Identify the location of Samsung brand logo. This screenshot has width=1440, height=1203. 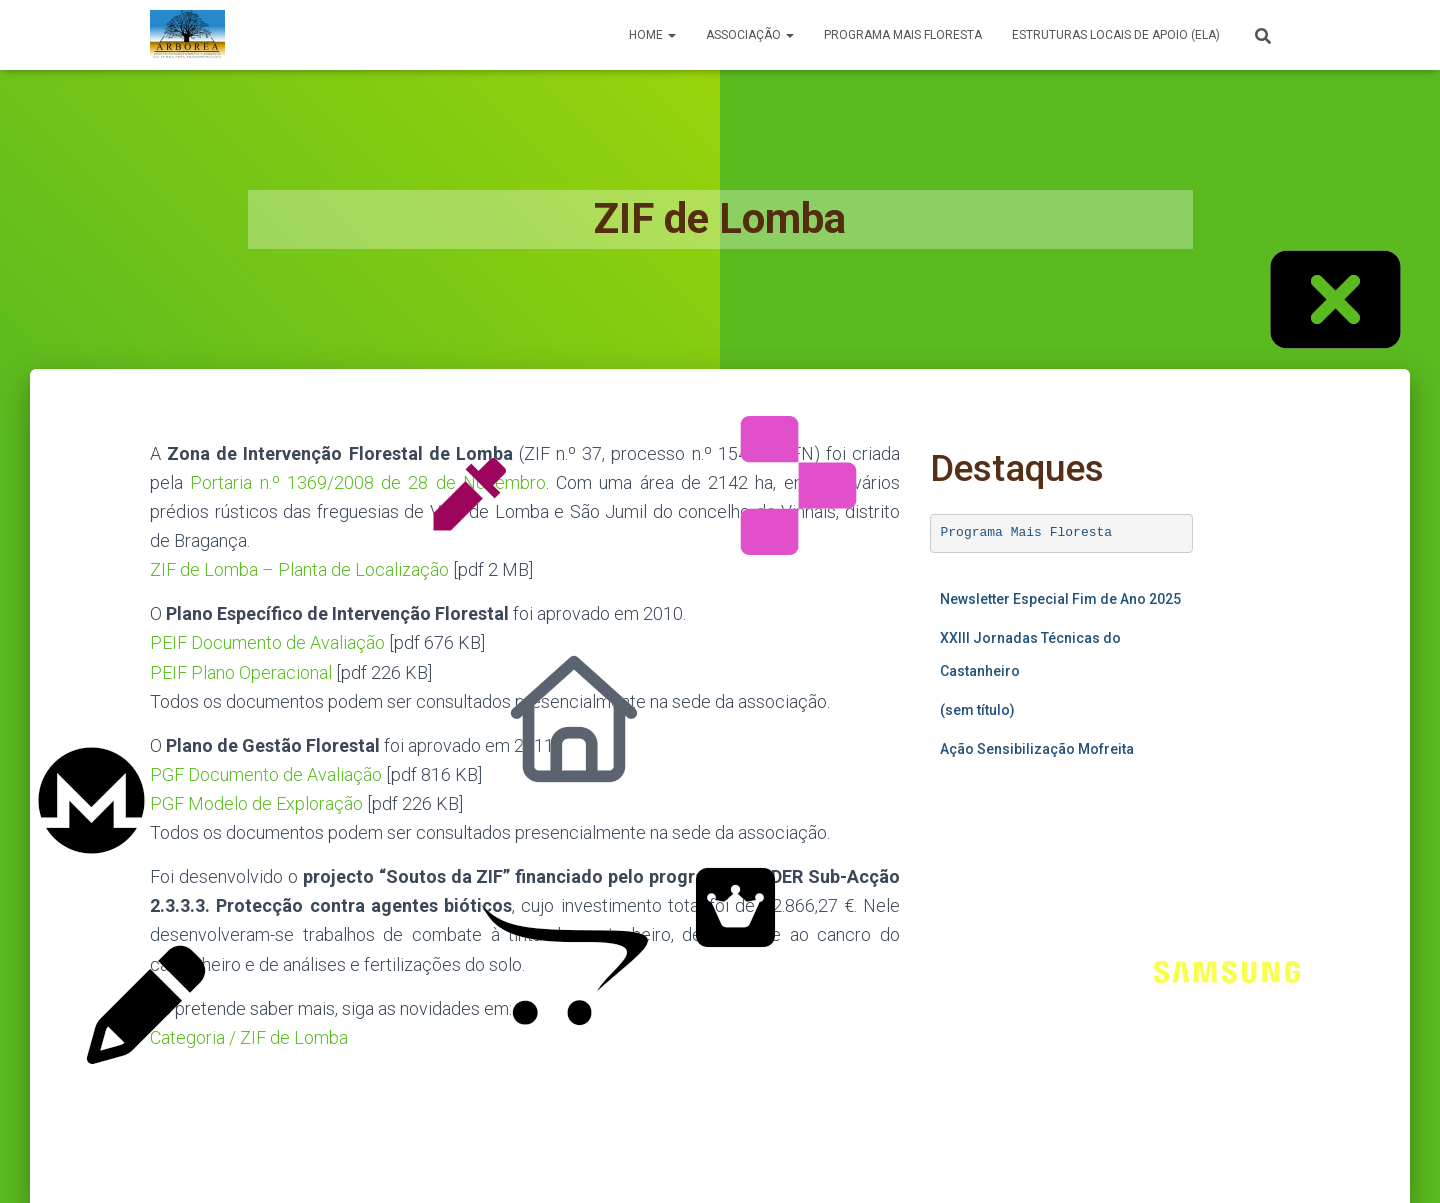
(1227, 972).